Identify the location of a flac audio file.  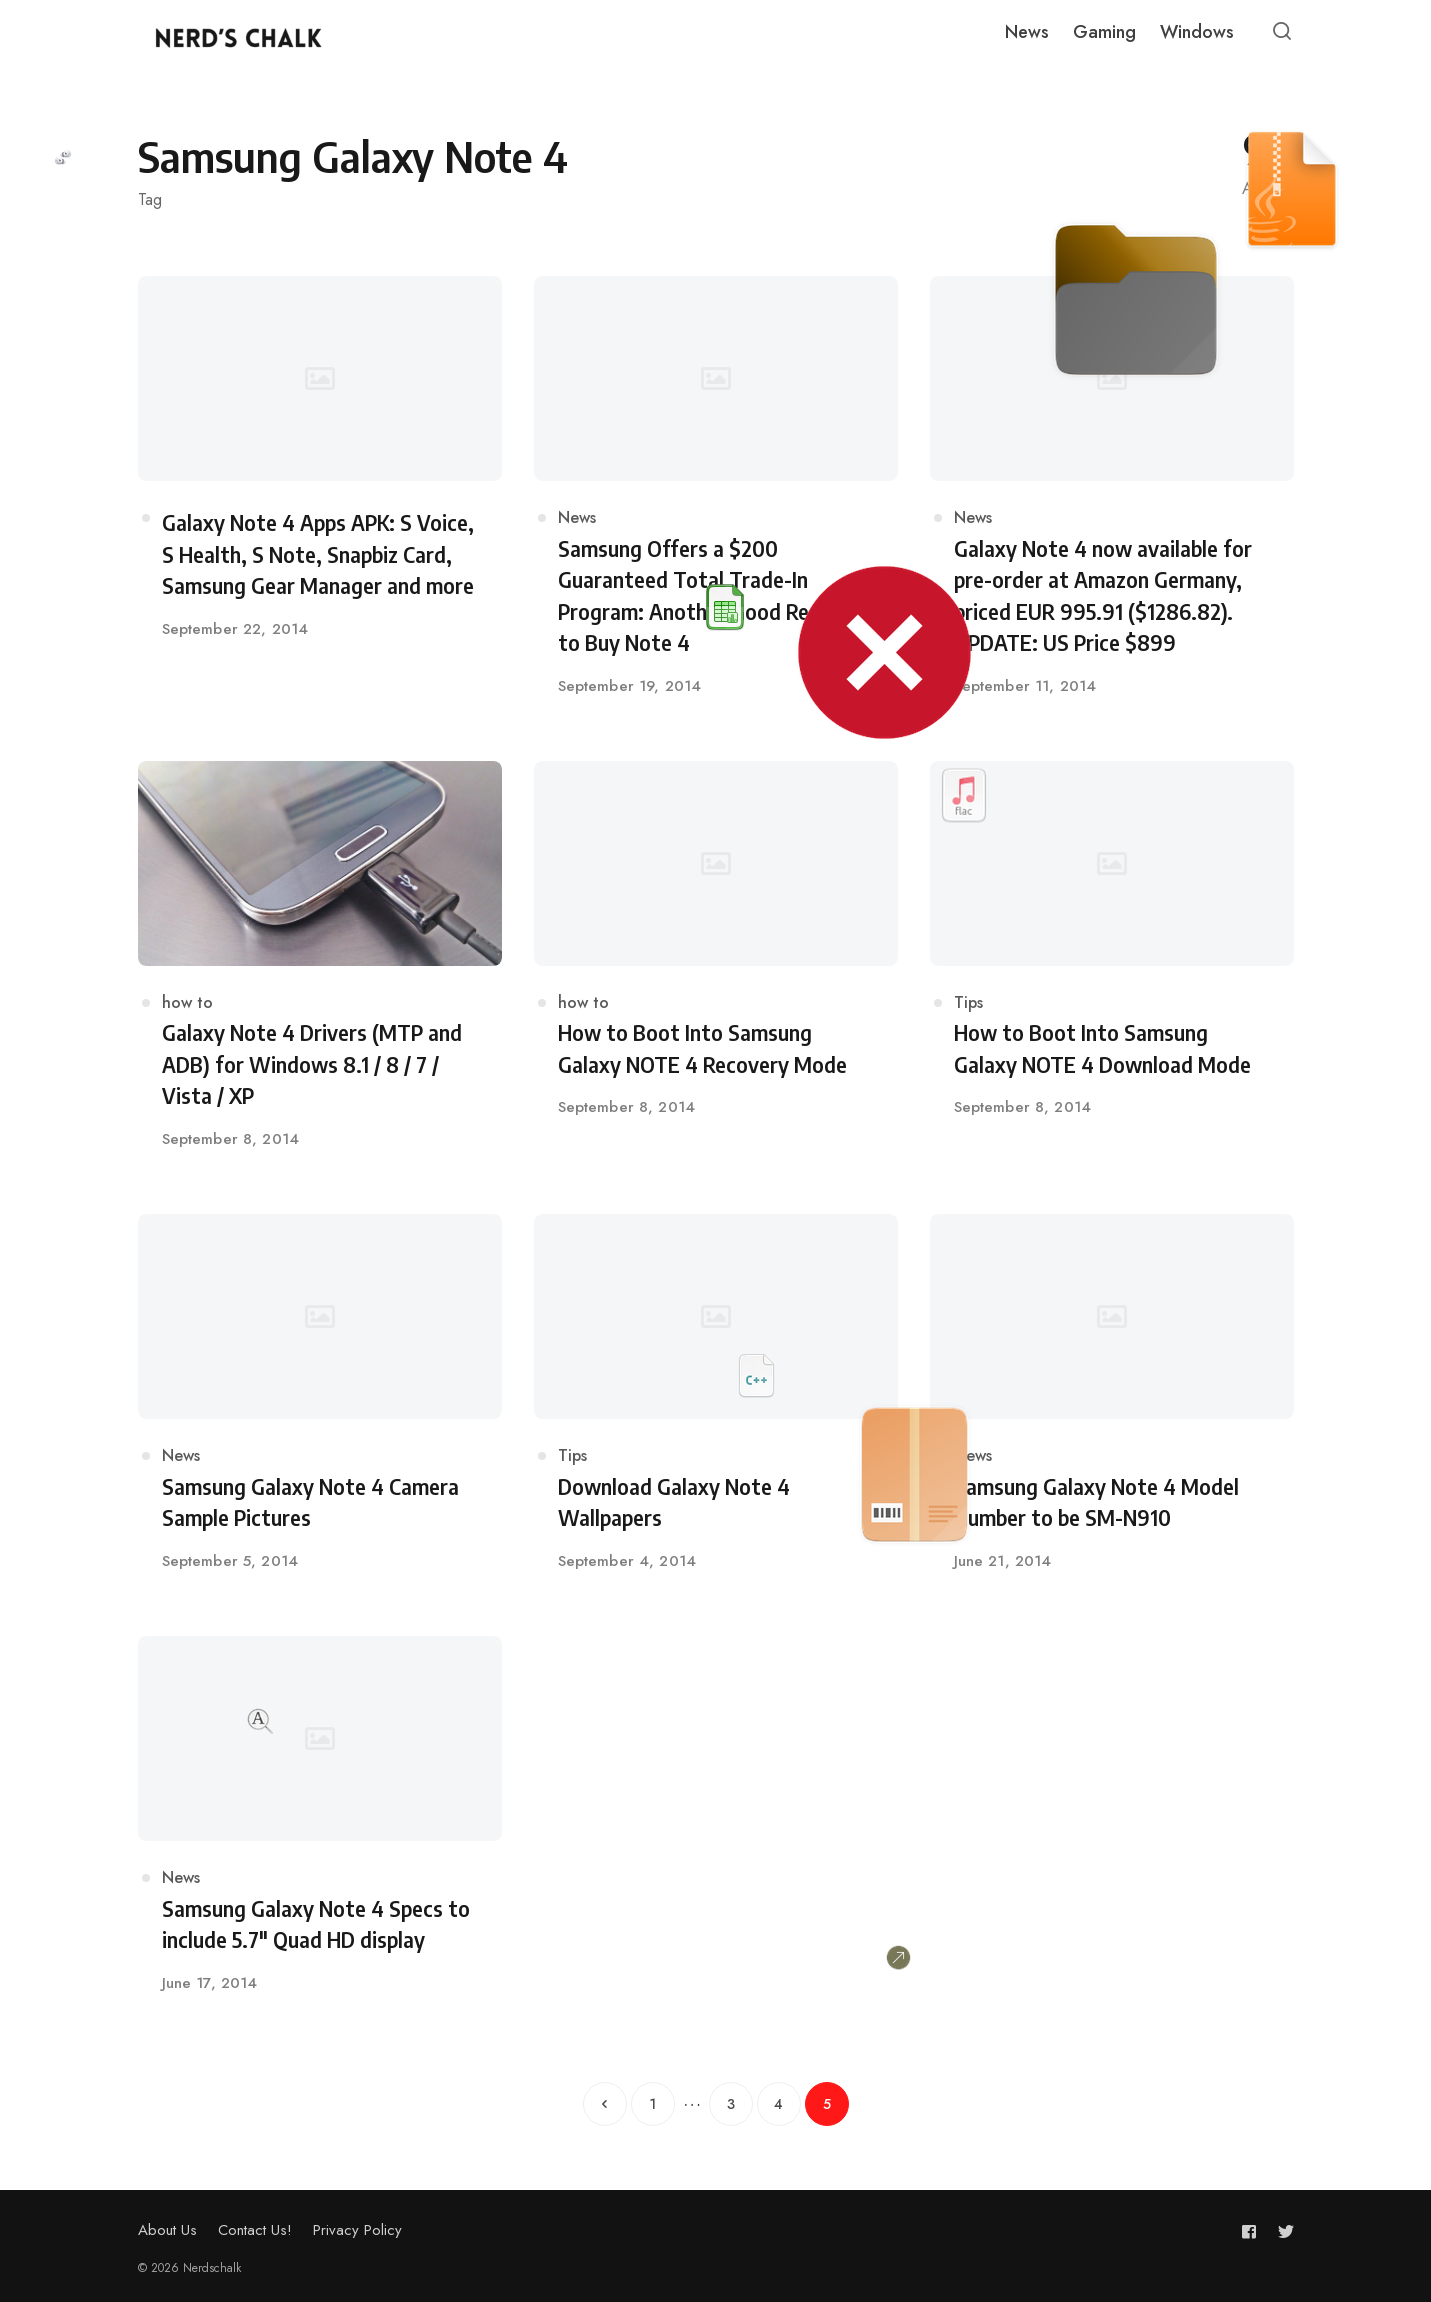
(964, 795).